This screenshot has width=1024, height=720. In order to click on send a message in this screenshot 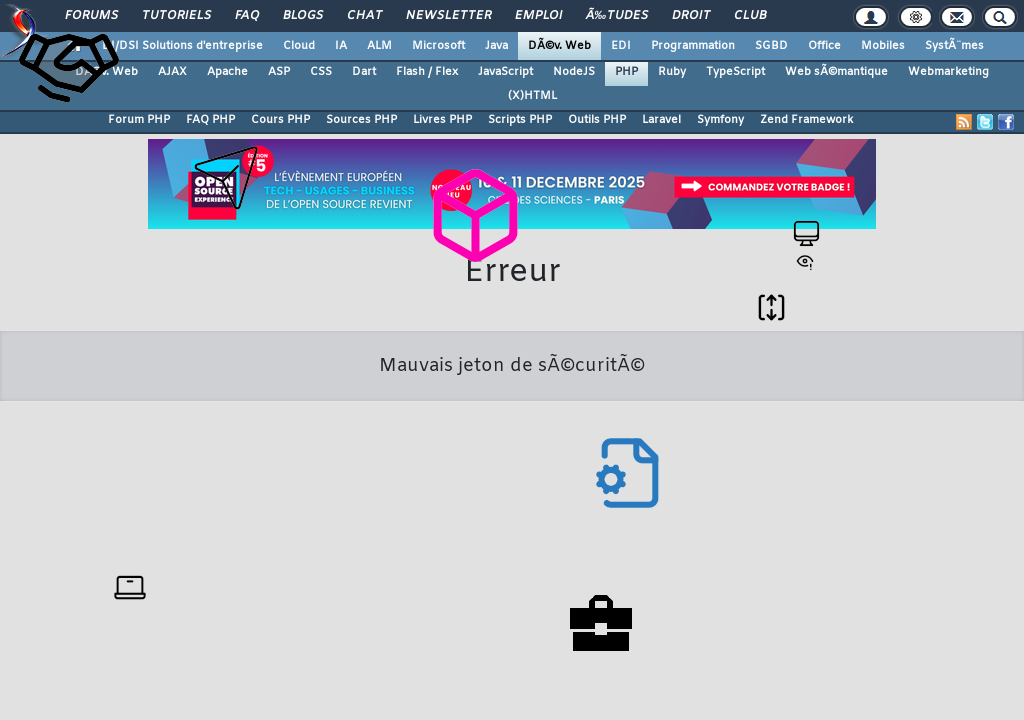, I will do `click(228, 175)`.